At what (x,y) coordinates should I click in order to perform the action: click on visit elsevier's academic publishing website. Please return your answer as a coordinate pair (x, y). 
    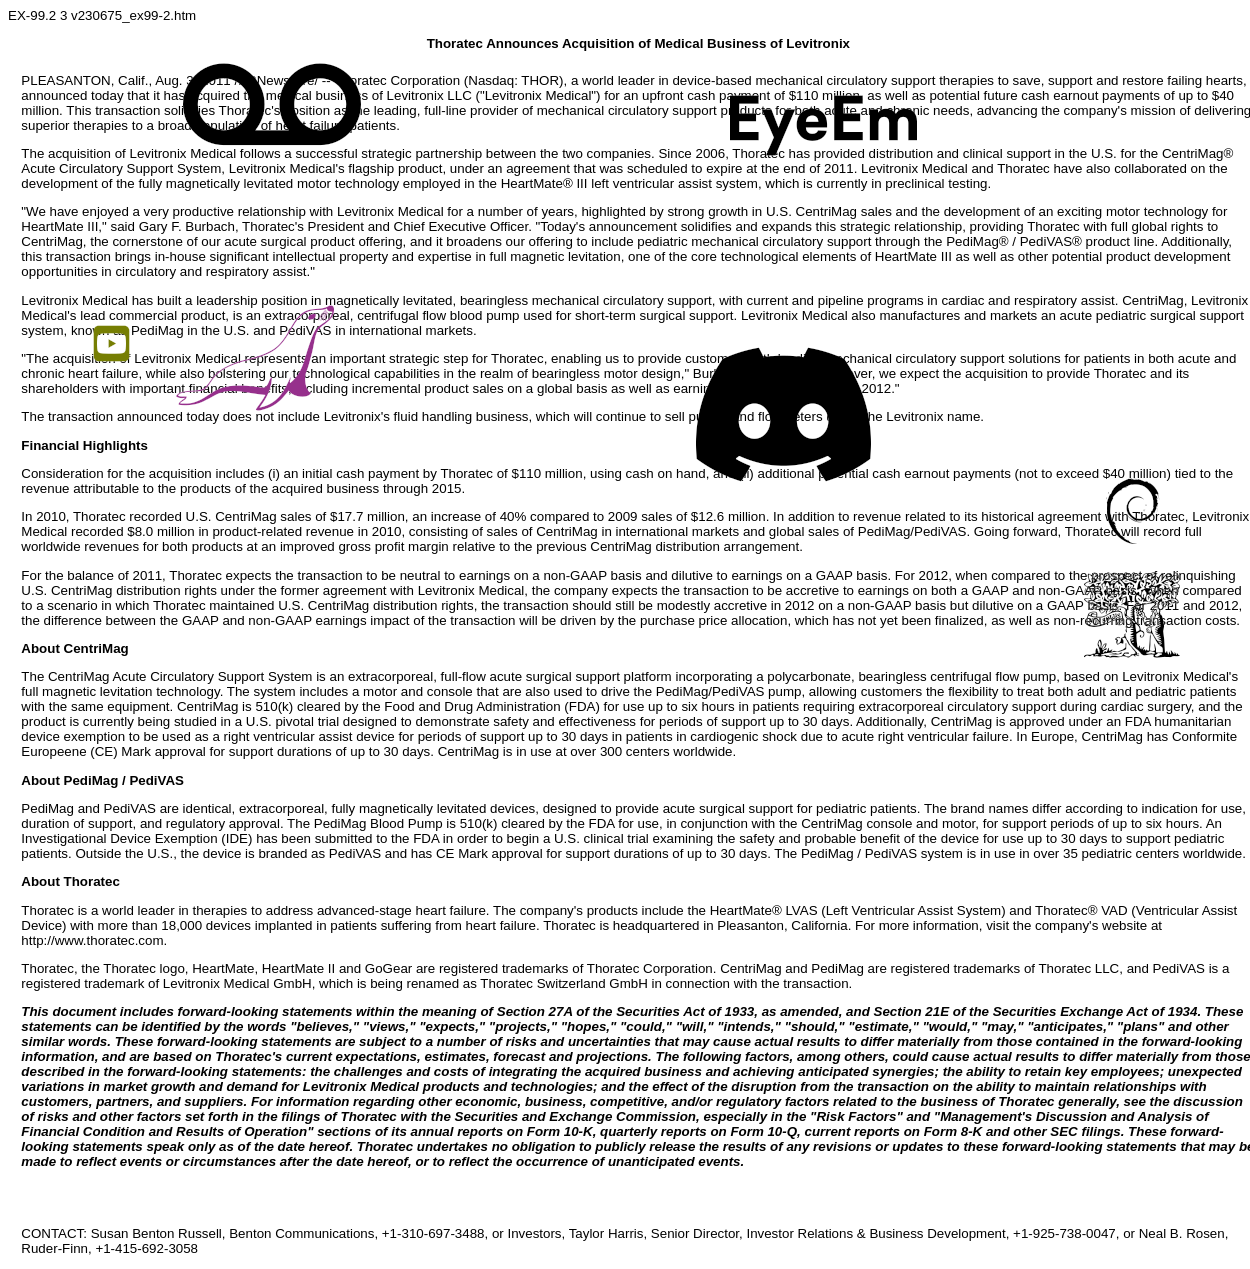
    Looking at the image, I should click on (1132, 615).